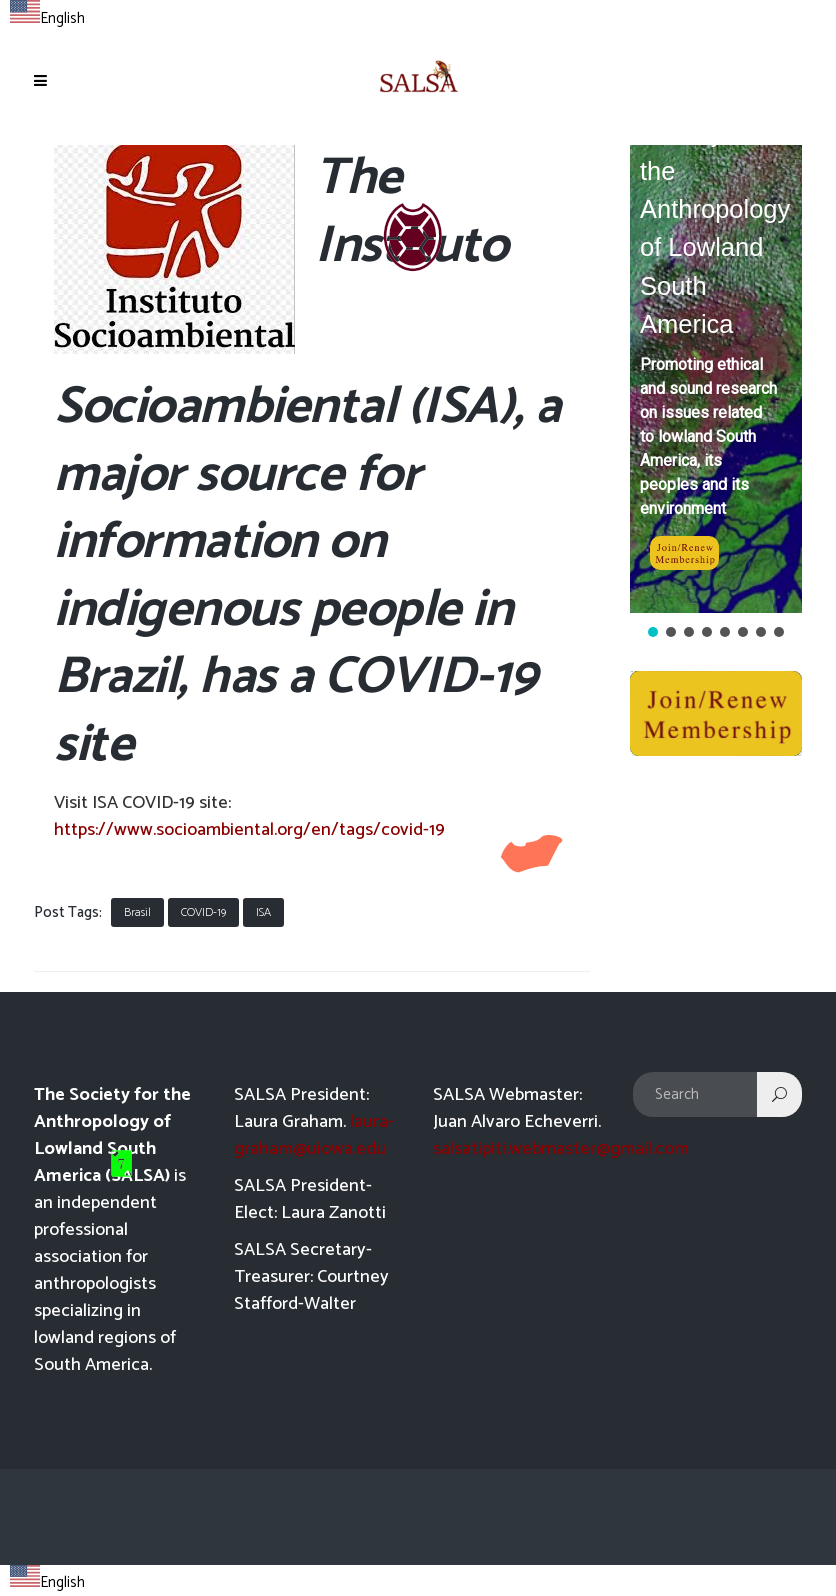 The image size is (836, 1596). Describe the element at coordinates (121, 1163) in the screenshot. I see `seven of hearts playing card` at that location.